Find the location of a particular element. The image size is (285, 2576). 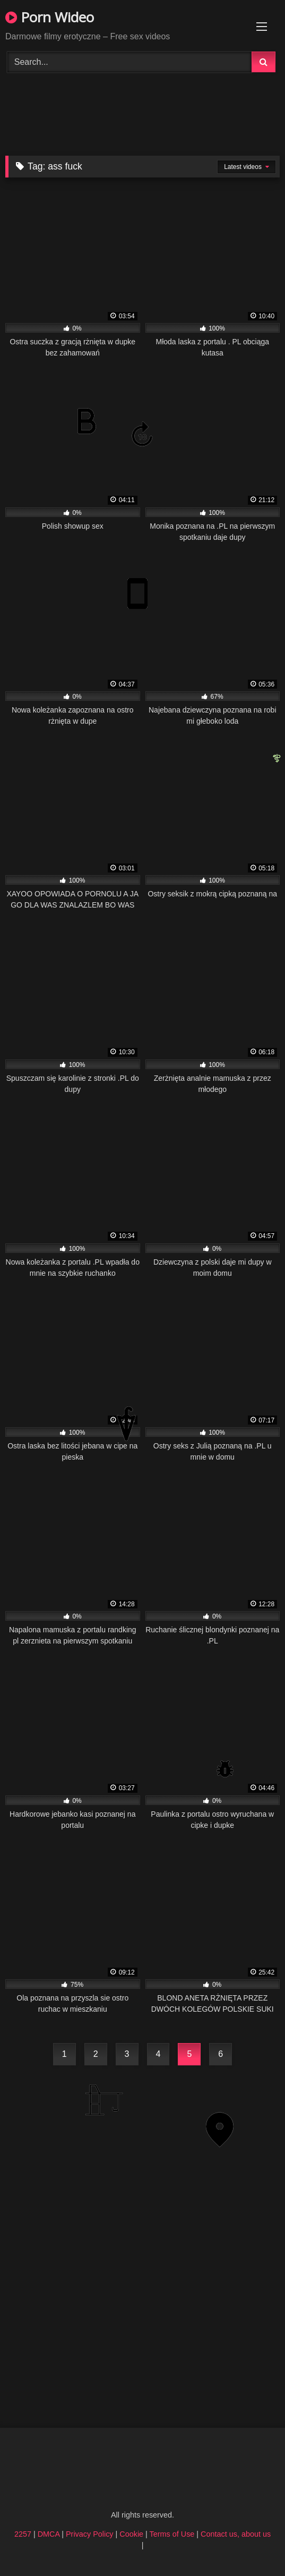

find pest control services nearby is located at coordinates (225, 1769).